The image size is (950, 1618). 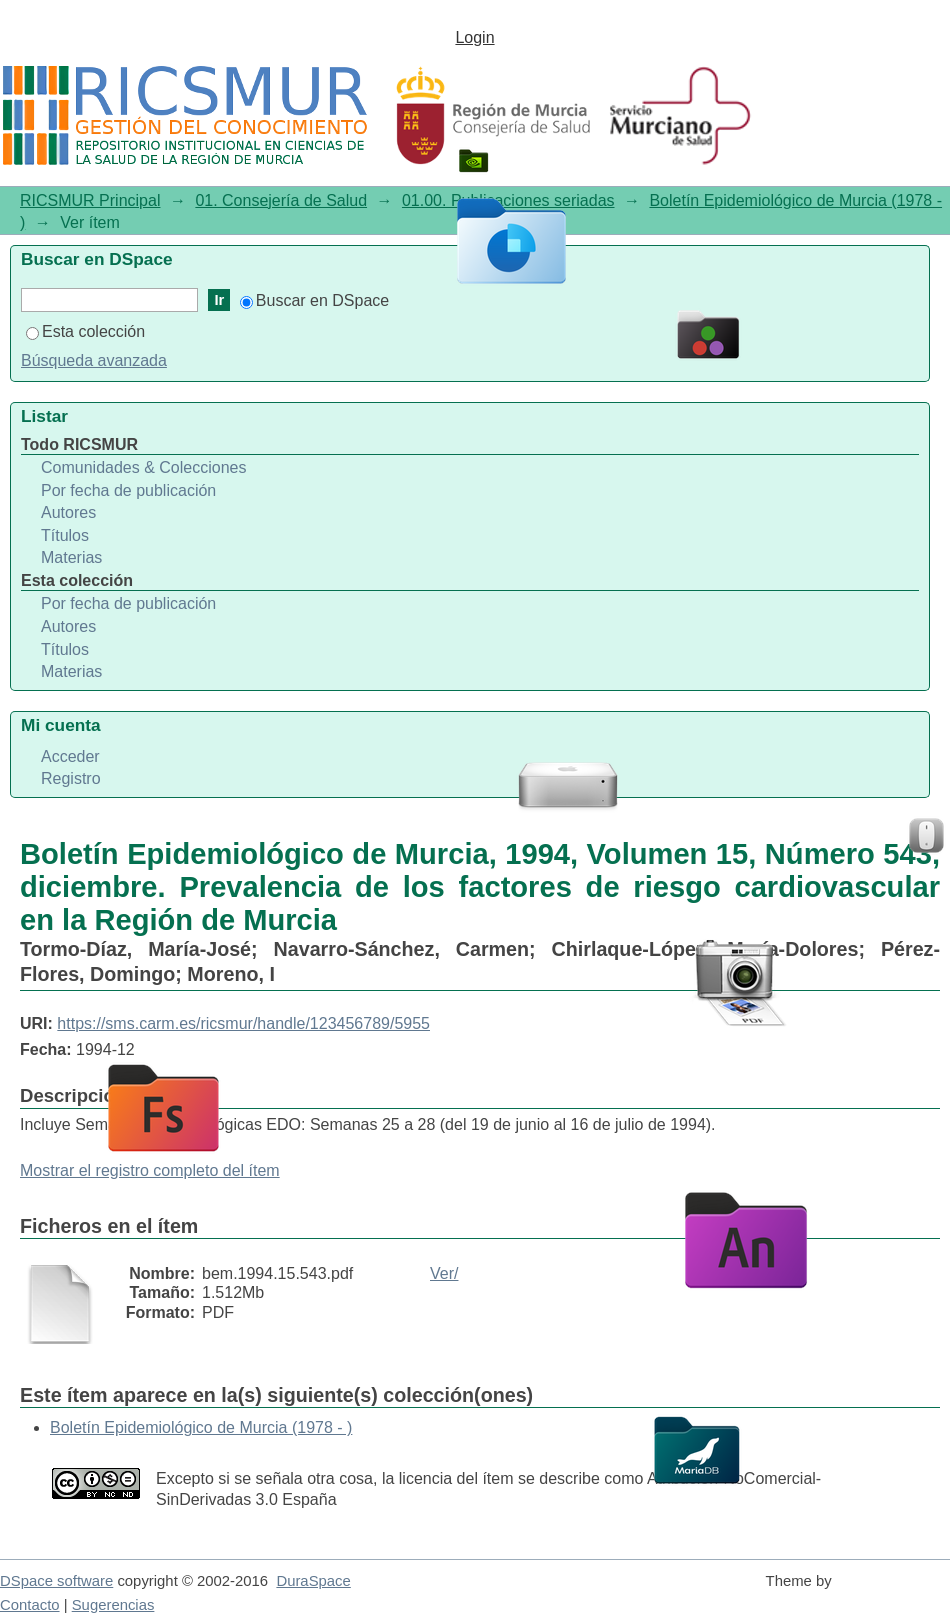 What do you see at coordinates (163, 1111) in the screenshot?
I see `open adobe fuse project folder` at bounding box center [163, 1111].